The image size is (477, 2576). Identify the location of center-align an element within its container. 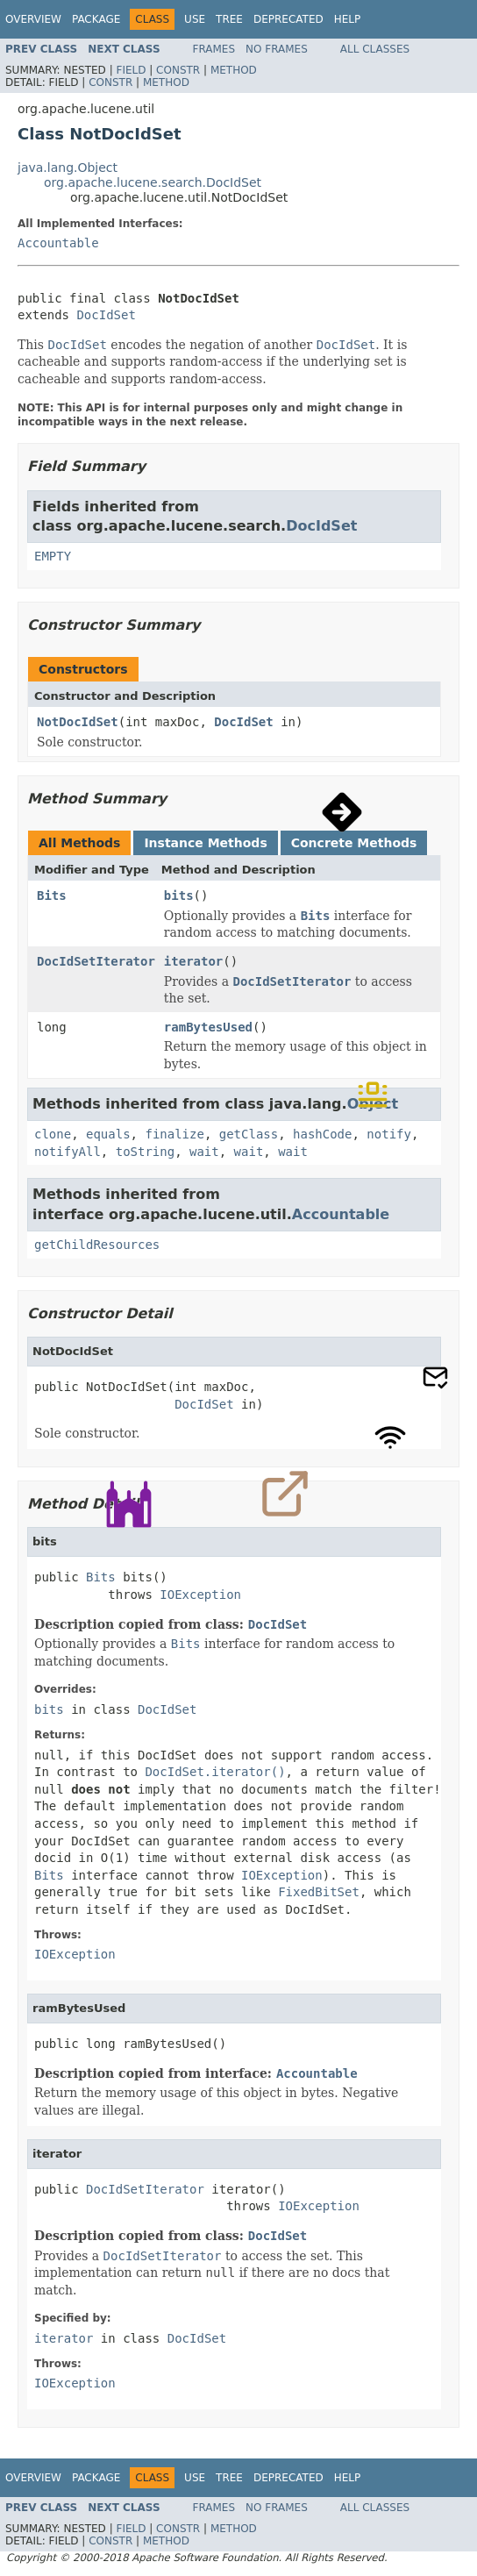
(373, 1095).